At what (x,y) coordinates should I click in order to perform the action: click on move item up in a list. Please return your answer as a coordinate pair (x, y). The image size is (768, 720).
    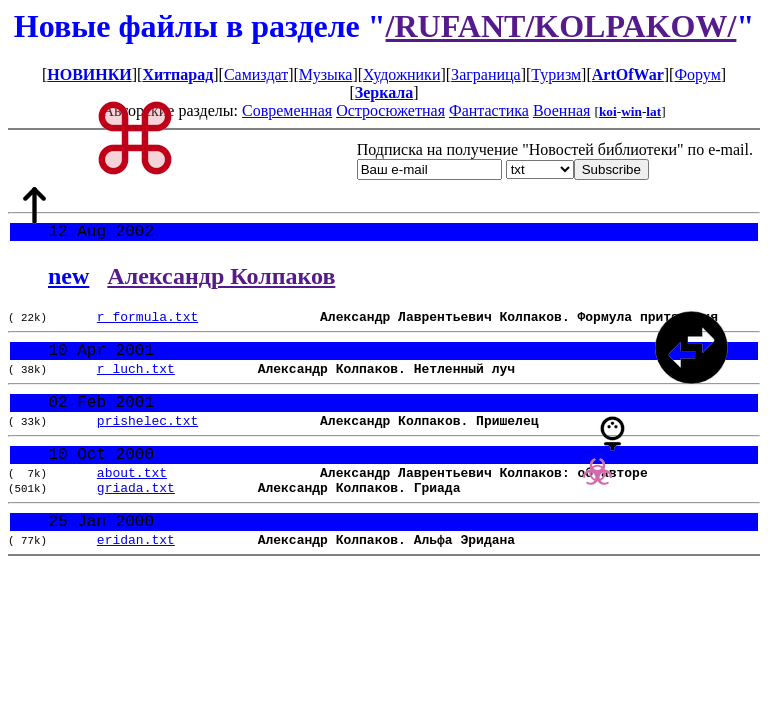
    Looking at the image, I should click on (34, 205).